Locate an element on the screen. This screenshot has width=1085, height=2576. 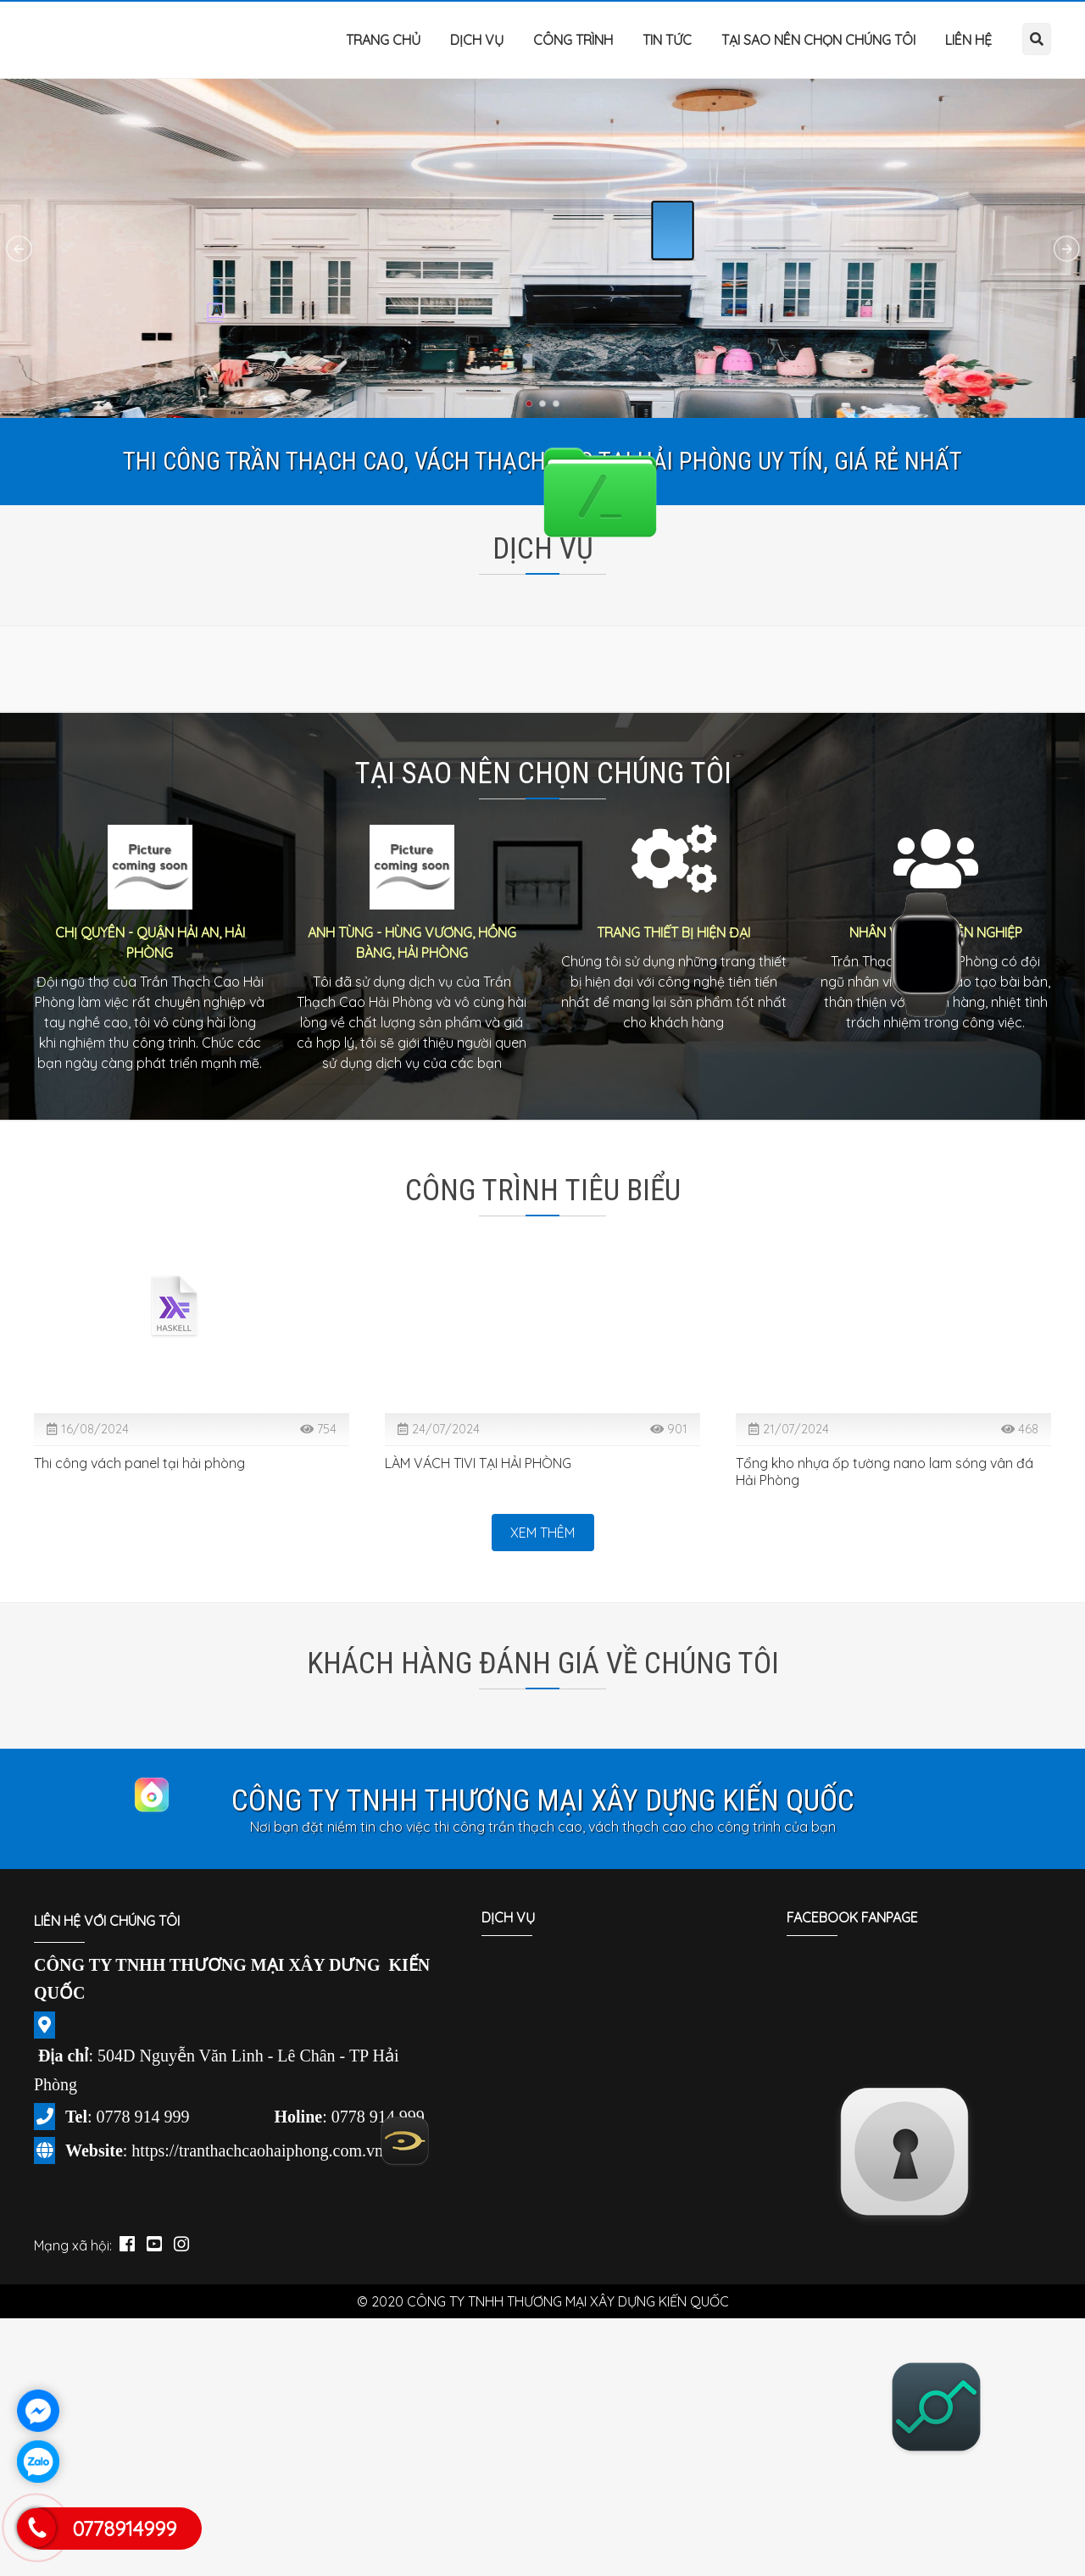
open display color and calibration settings is located at coordinates (152, 1795).